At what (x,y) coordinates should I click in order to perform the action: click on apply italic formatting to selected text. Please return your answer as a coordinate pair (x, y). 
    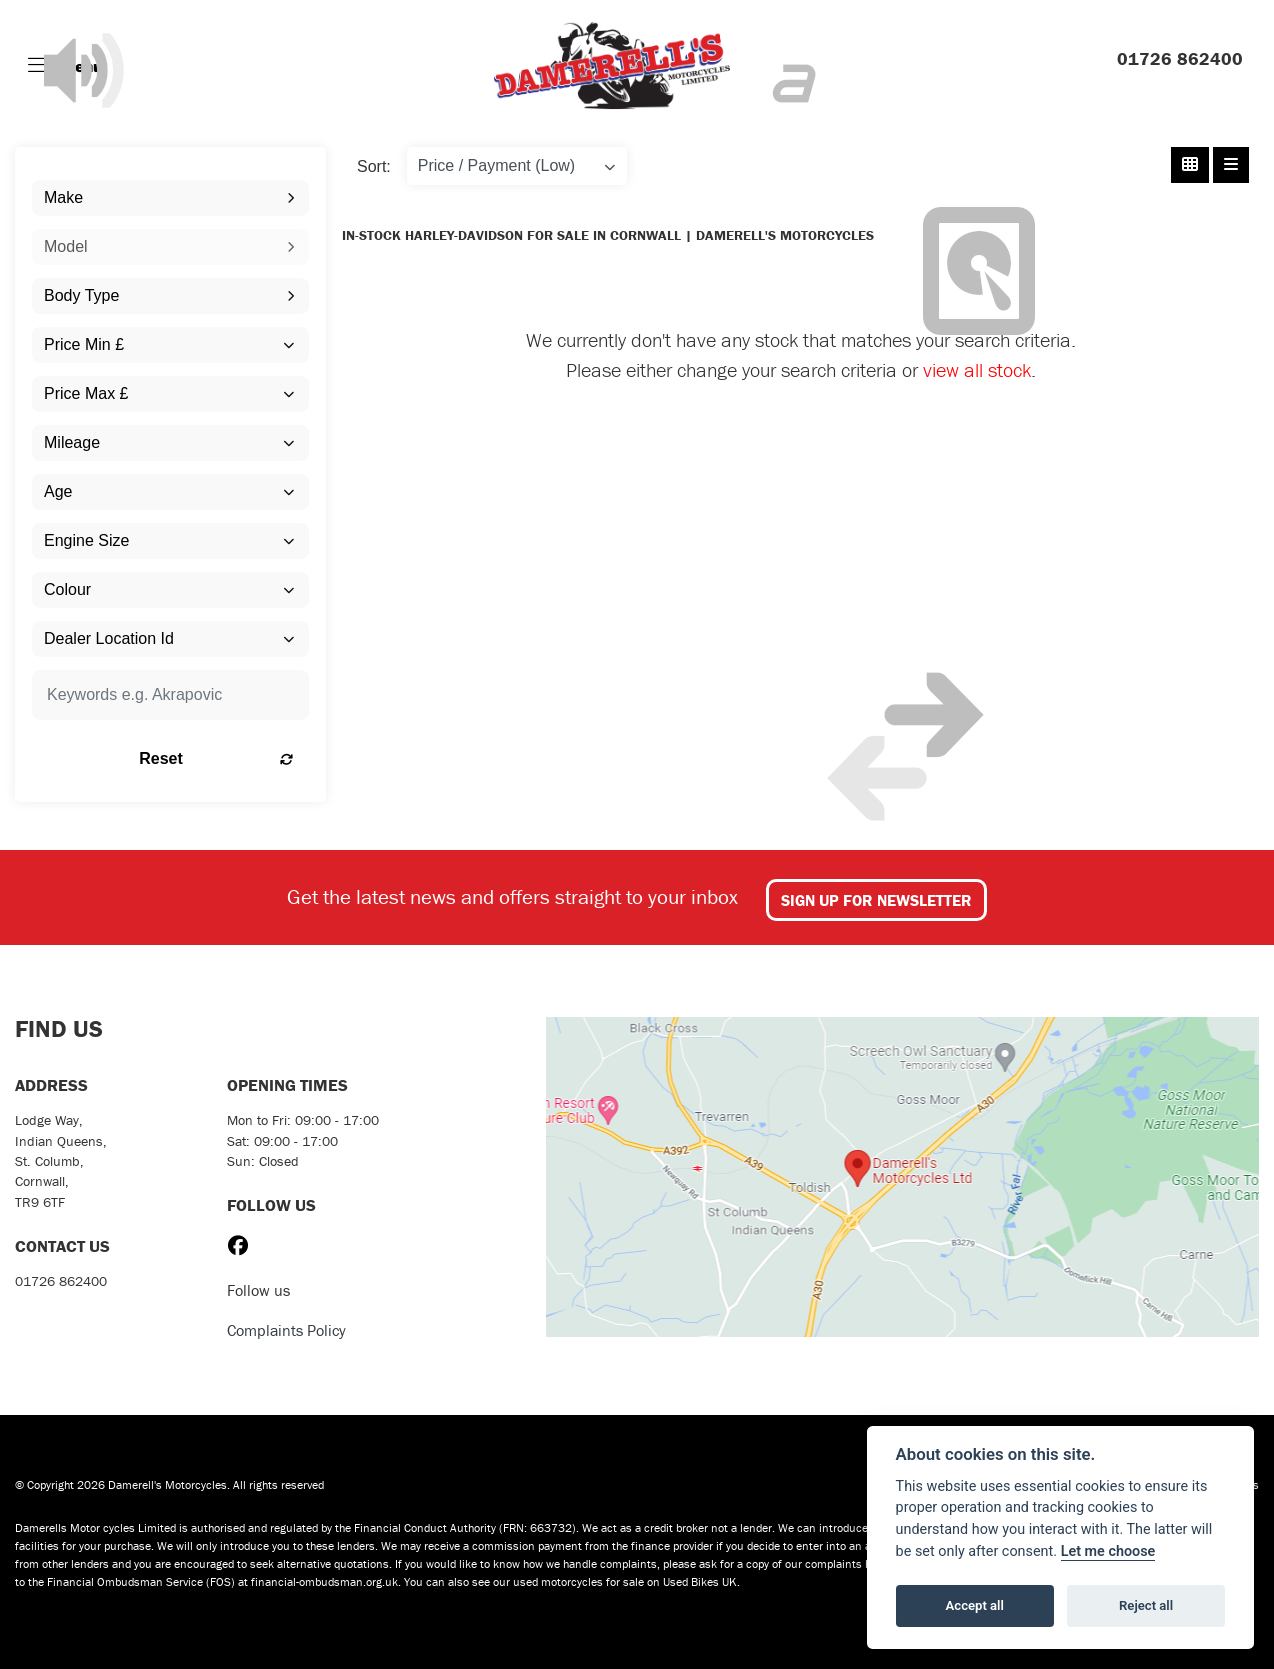
    Looking at the image, I should click on (796, 83).